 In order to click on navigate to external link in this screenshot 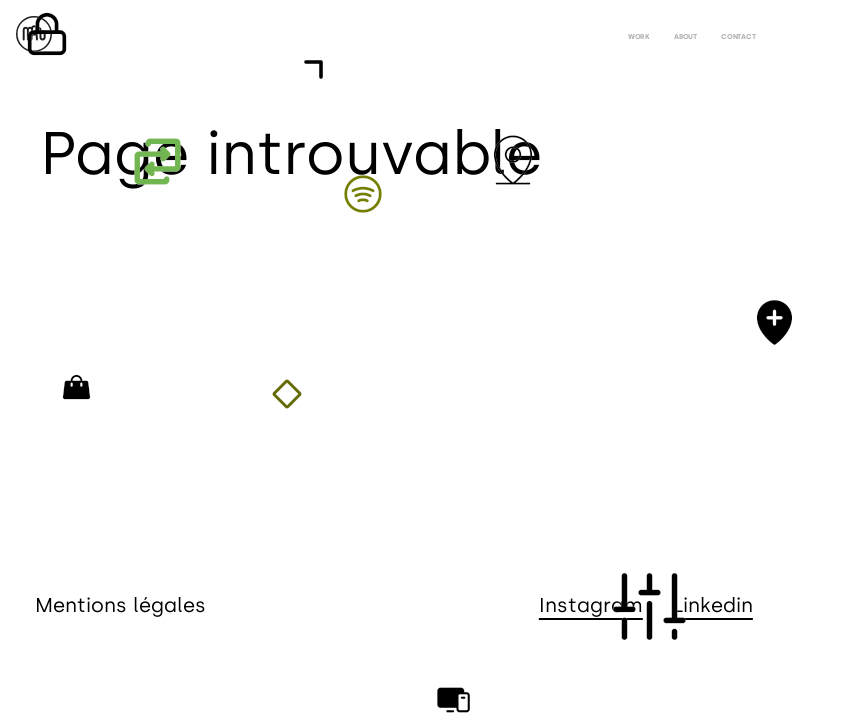, I will do `click(313, 69)`.